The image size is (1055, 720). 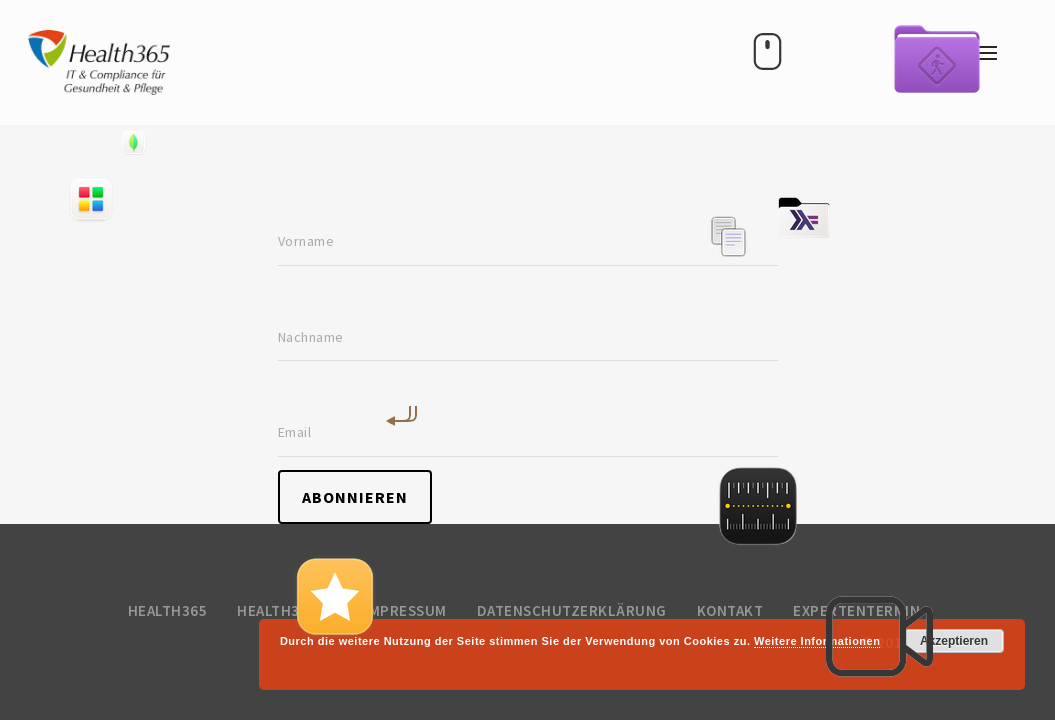 I want to click on set default applications preferences, so click(x=335, y=598).